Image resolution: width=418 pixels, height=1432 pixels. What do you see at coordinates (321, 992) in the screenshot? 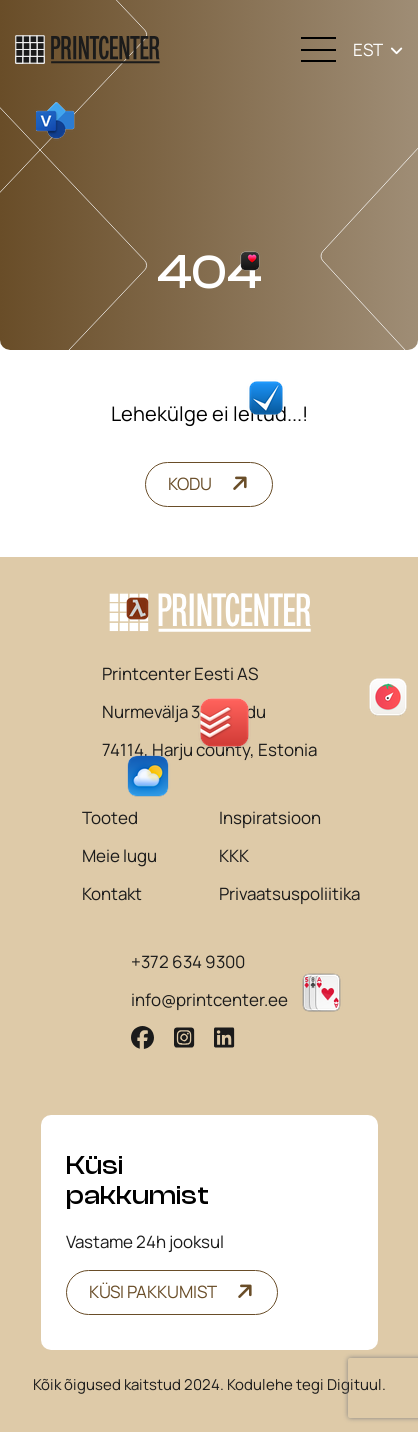
I see `launch solitaire card game` at bounding box center [321, 992].